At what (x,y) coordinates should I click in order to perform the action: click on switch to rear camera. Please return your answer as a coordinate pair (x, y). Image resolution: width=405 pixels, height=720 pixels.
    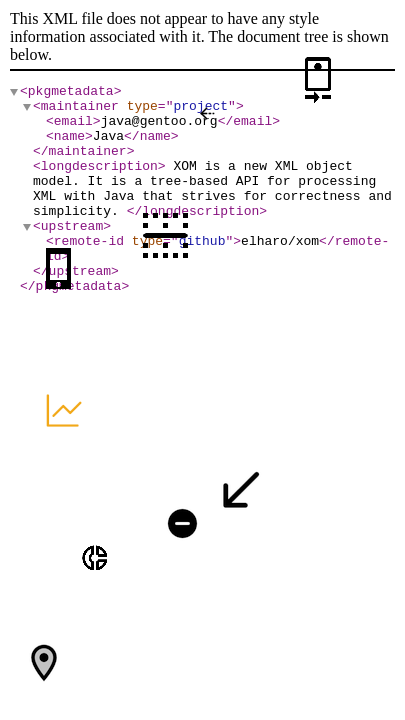
    Looking at the image, I should click on (318, 80).